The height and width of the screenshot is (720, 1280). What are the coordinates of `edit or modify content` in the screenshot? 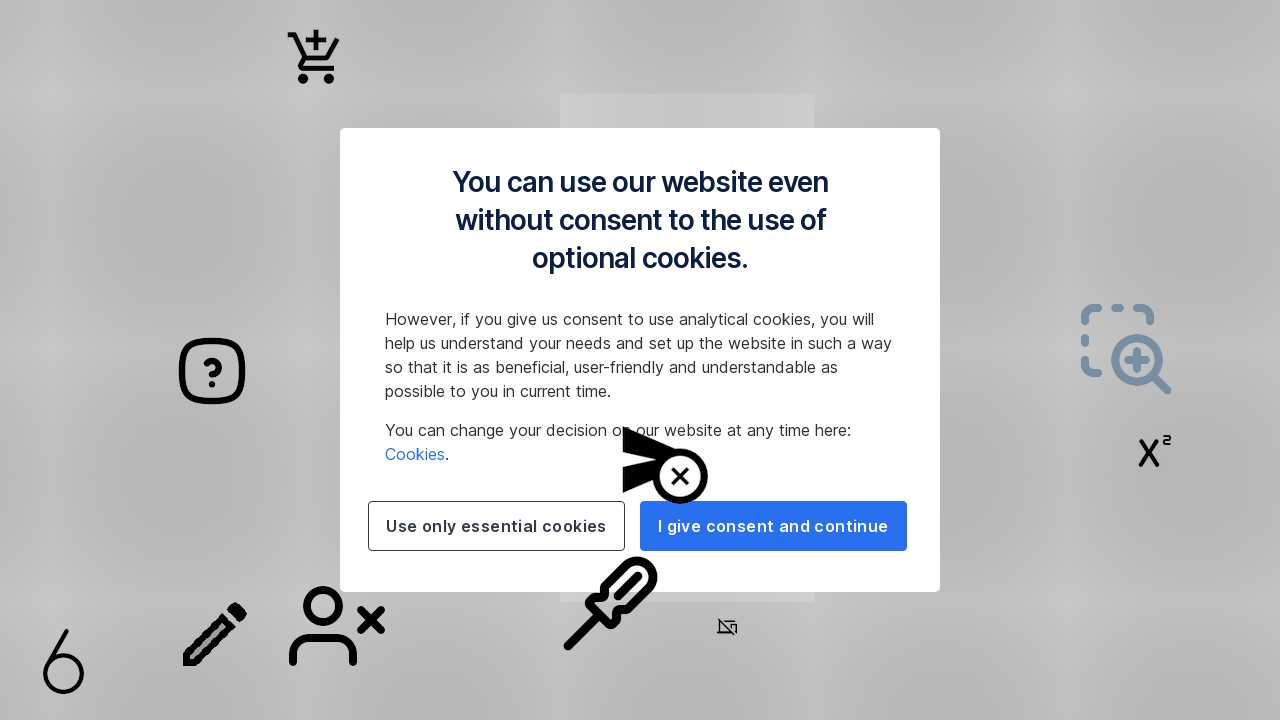 It's located at (215, 634).